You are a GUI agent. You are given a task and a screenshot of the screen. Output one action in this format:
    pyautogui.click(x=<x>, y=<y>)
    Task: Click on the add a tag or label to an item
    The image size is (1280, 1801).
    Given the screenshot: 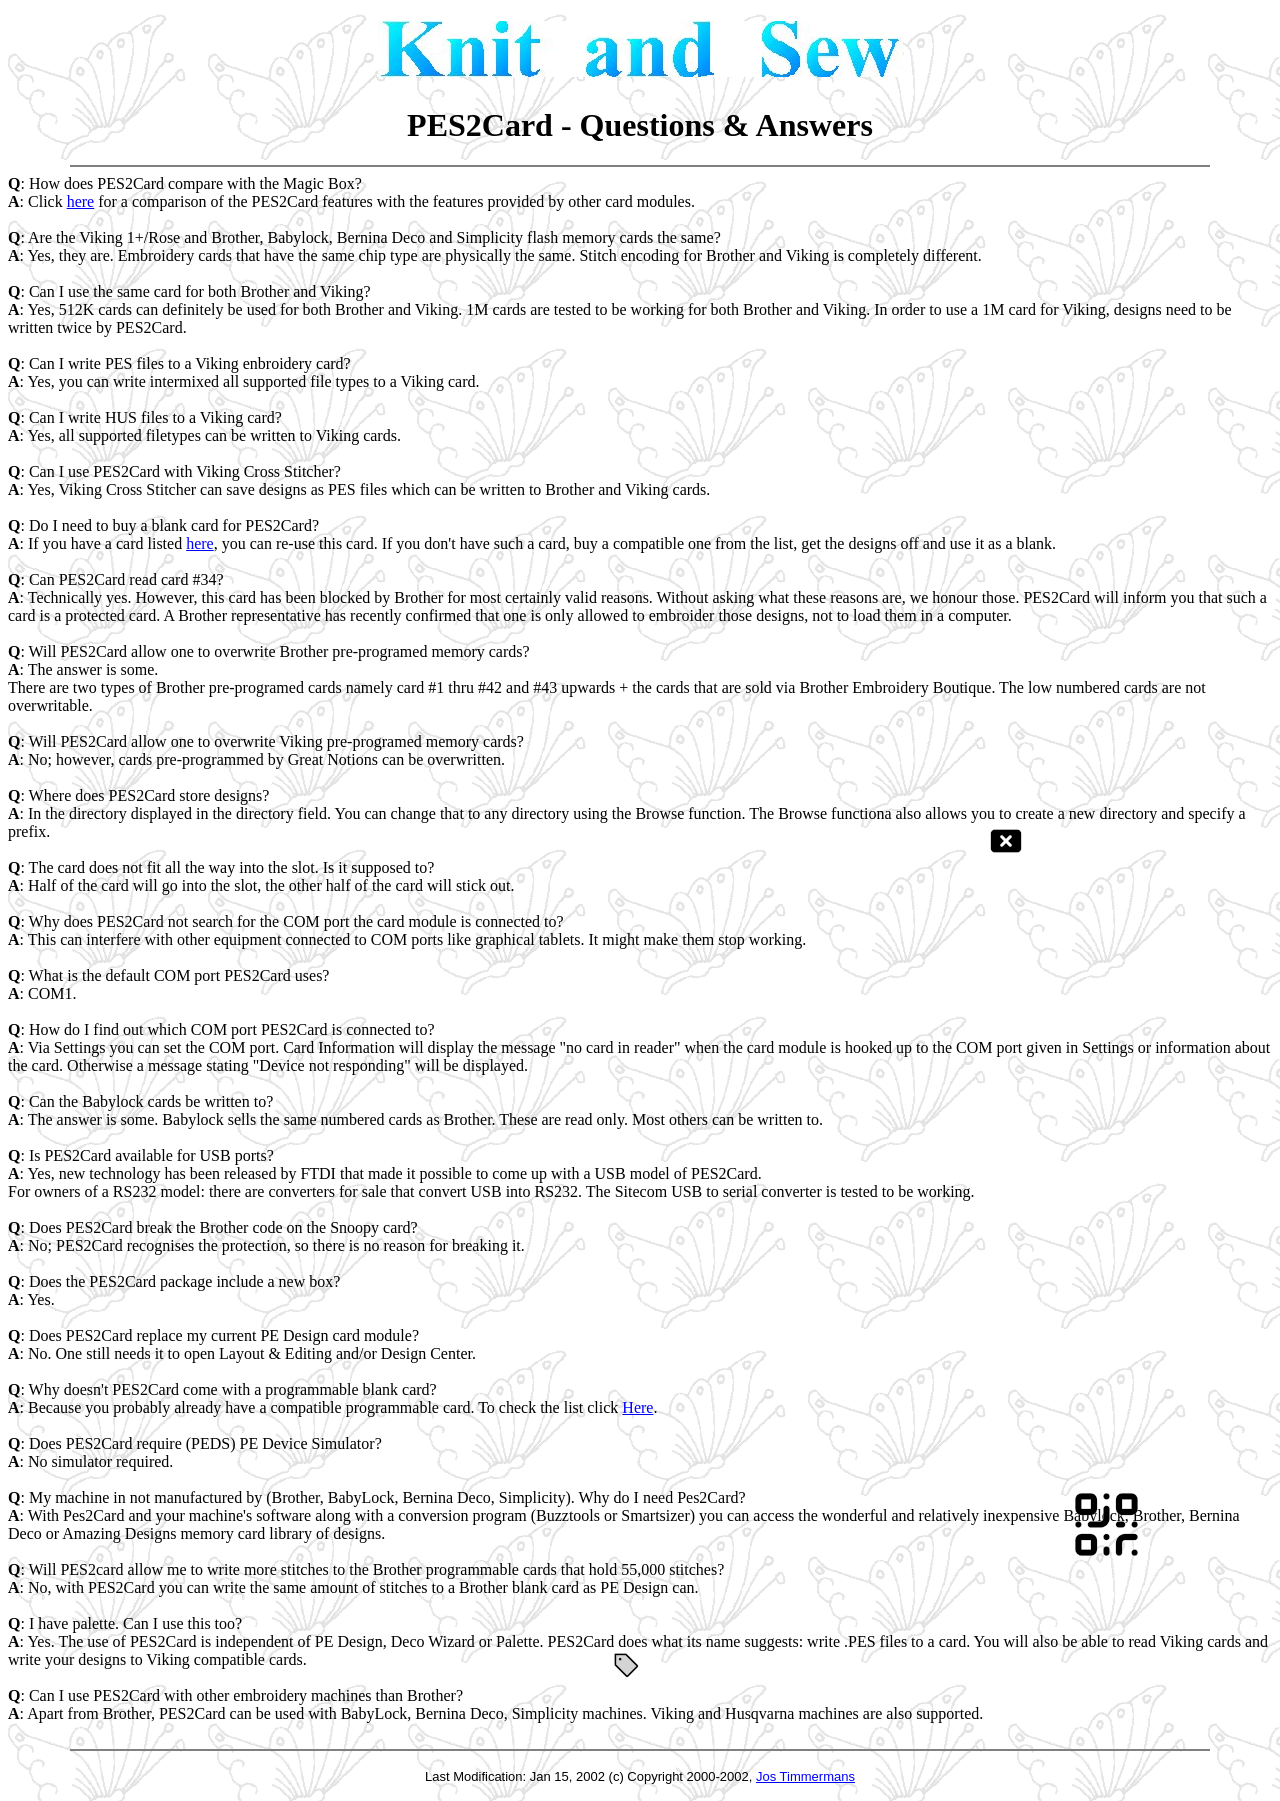 What is the action you would take?
    pyautogui.click(x=625, y=1664)
    